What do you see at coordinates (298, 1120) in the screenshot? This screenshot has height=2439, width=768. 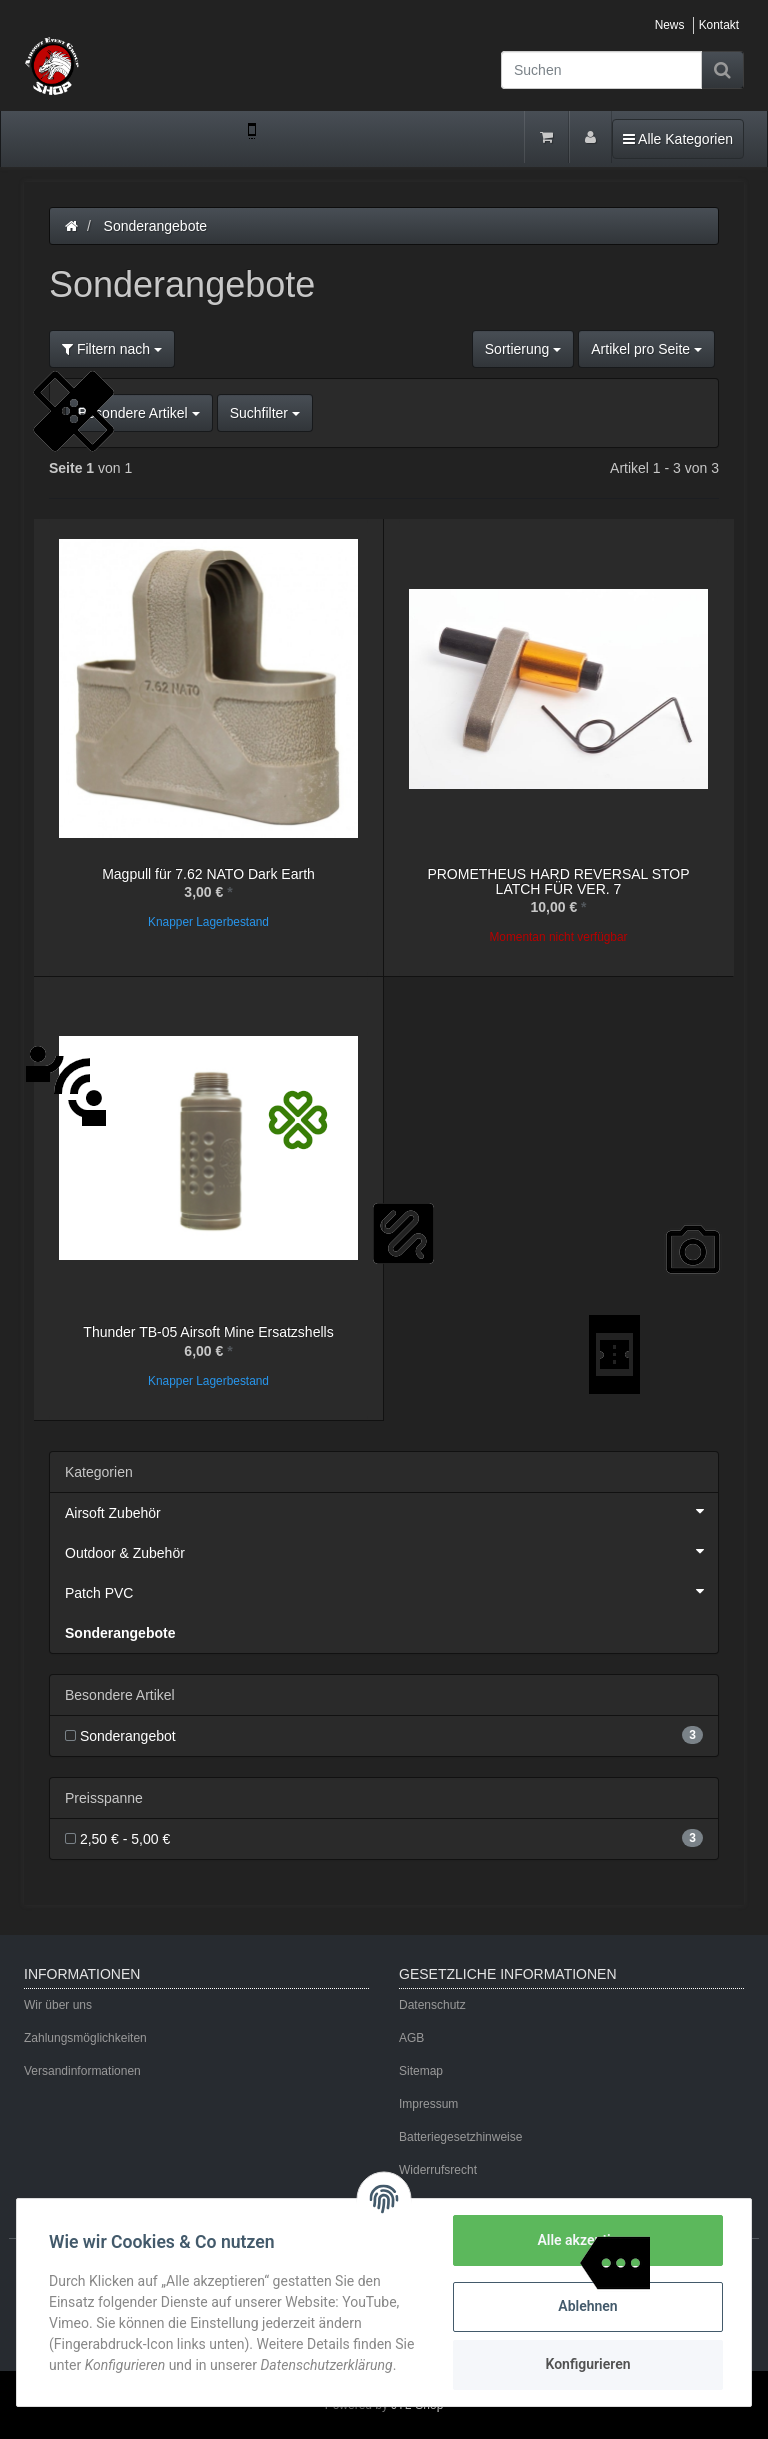 I see `indicates a lucky or bonus reward feature` at bounding box center [298, 1120].